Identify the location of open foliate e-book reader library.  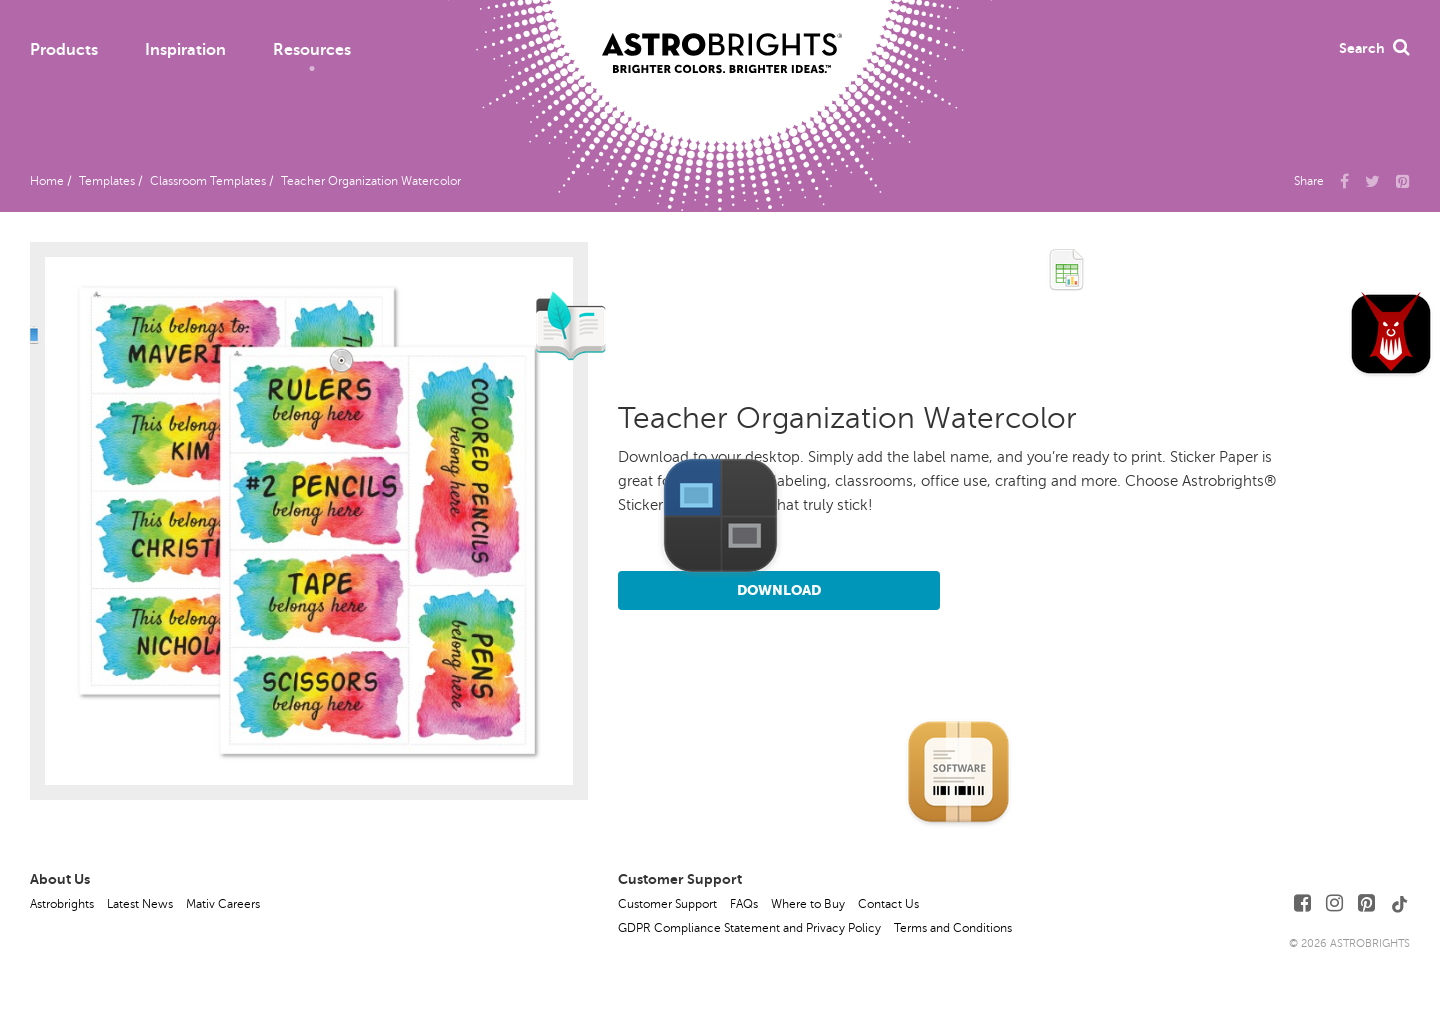
(570, 327).